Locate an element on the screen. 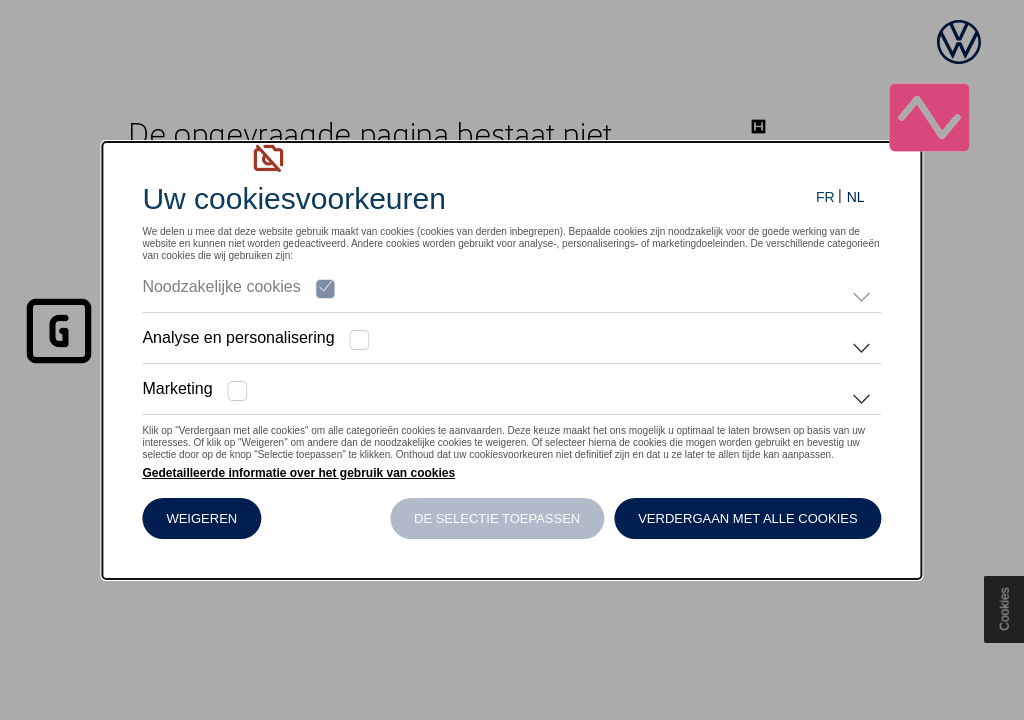 This screenshot has width=1024, height=720. toggle triangle waveform in audio settings is located at coordinates (929, 117).